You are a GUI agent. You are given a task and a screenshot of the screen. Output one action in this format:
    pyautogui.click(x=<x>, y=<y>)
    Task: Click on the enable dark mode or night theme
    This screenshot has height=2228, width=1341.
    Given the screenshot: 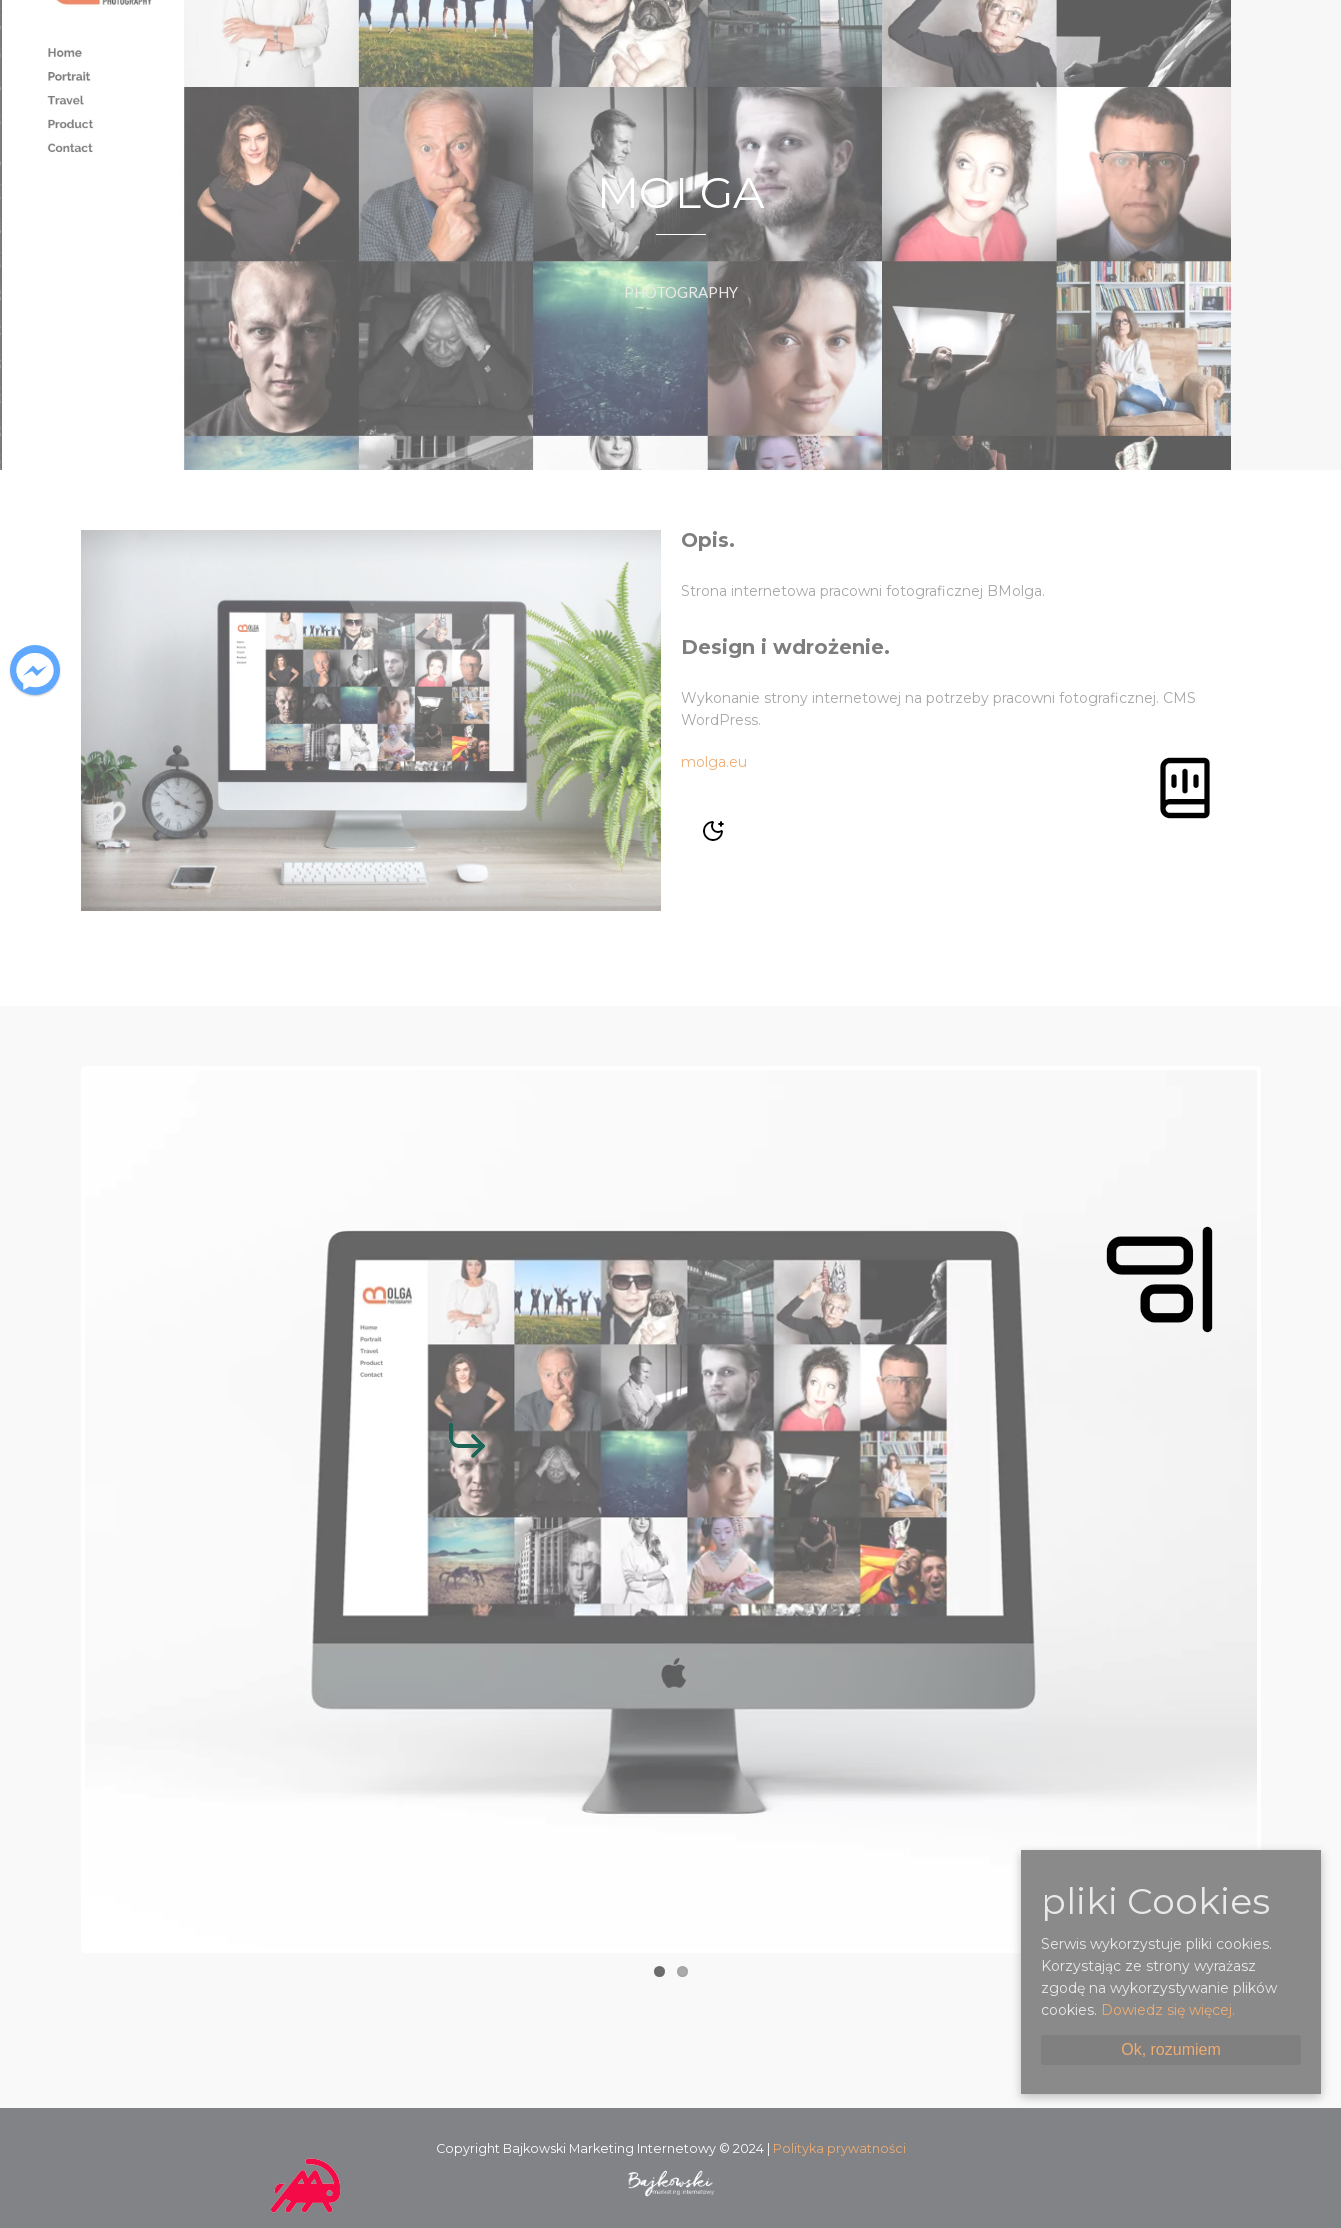 What is the action you would take?
    pyautogui.click(x=713, y=831)
    